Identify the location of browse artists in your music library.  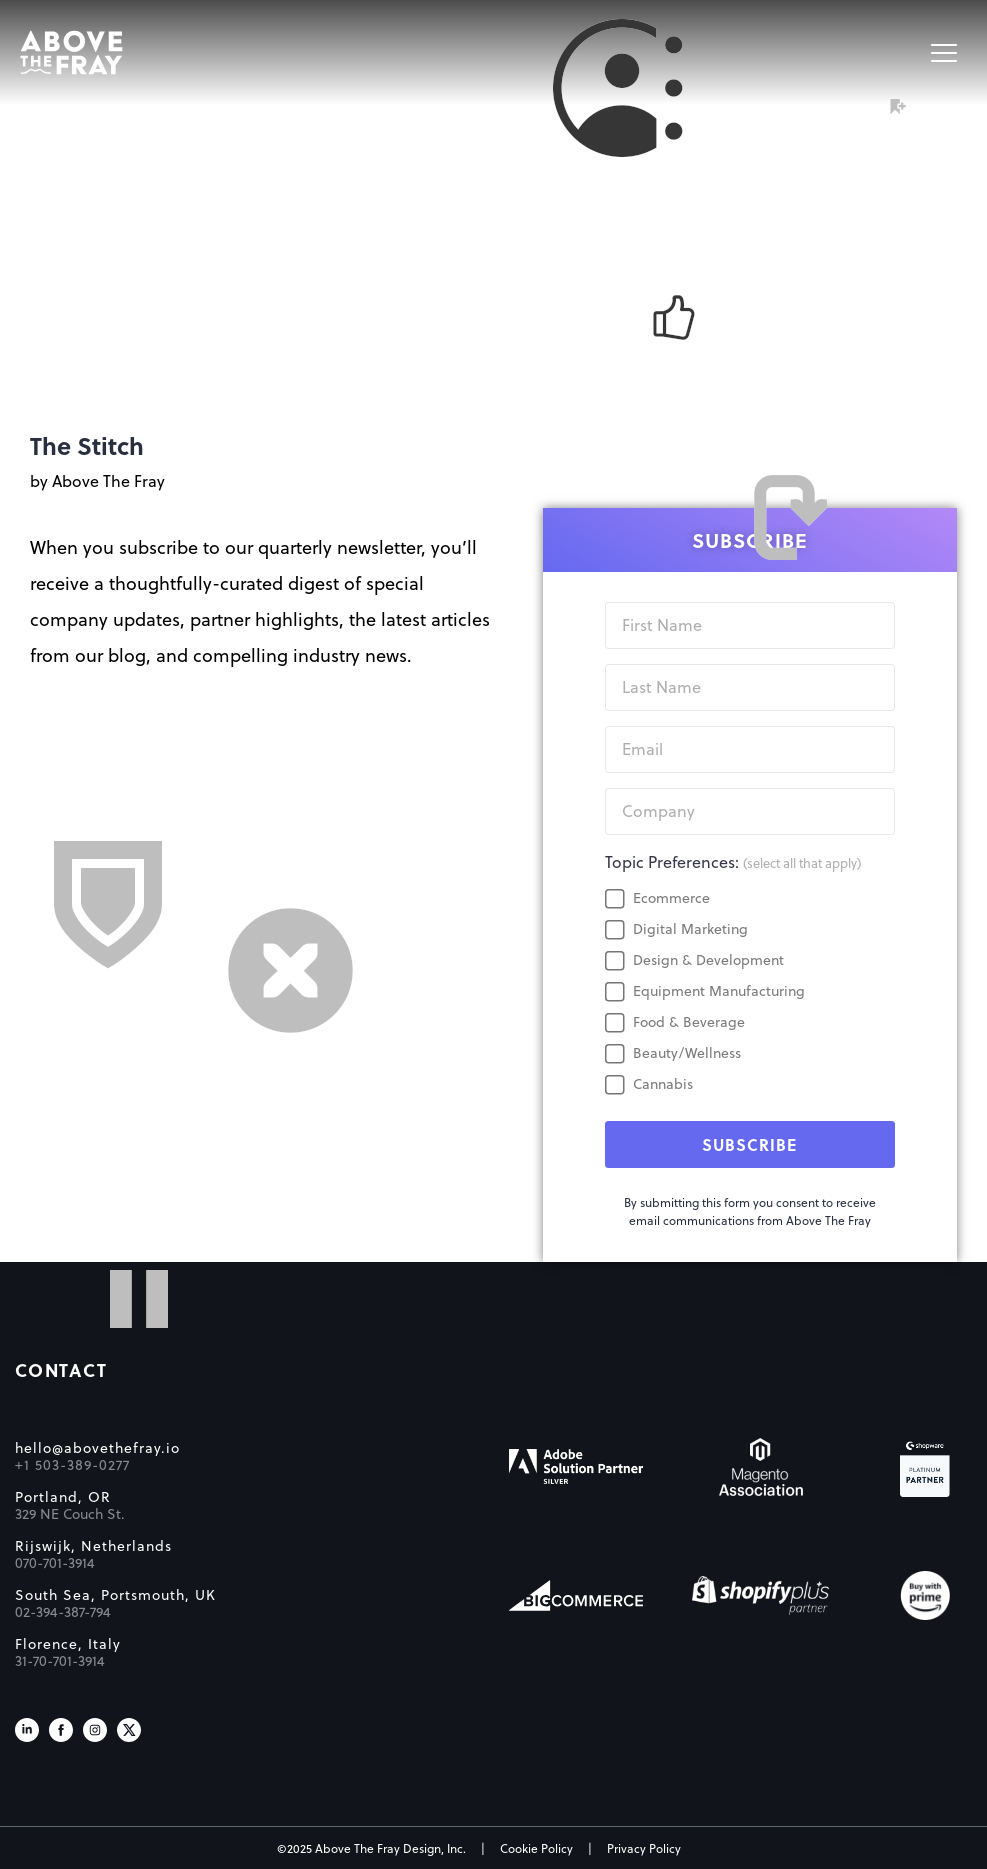
(622, 88).